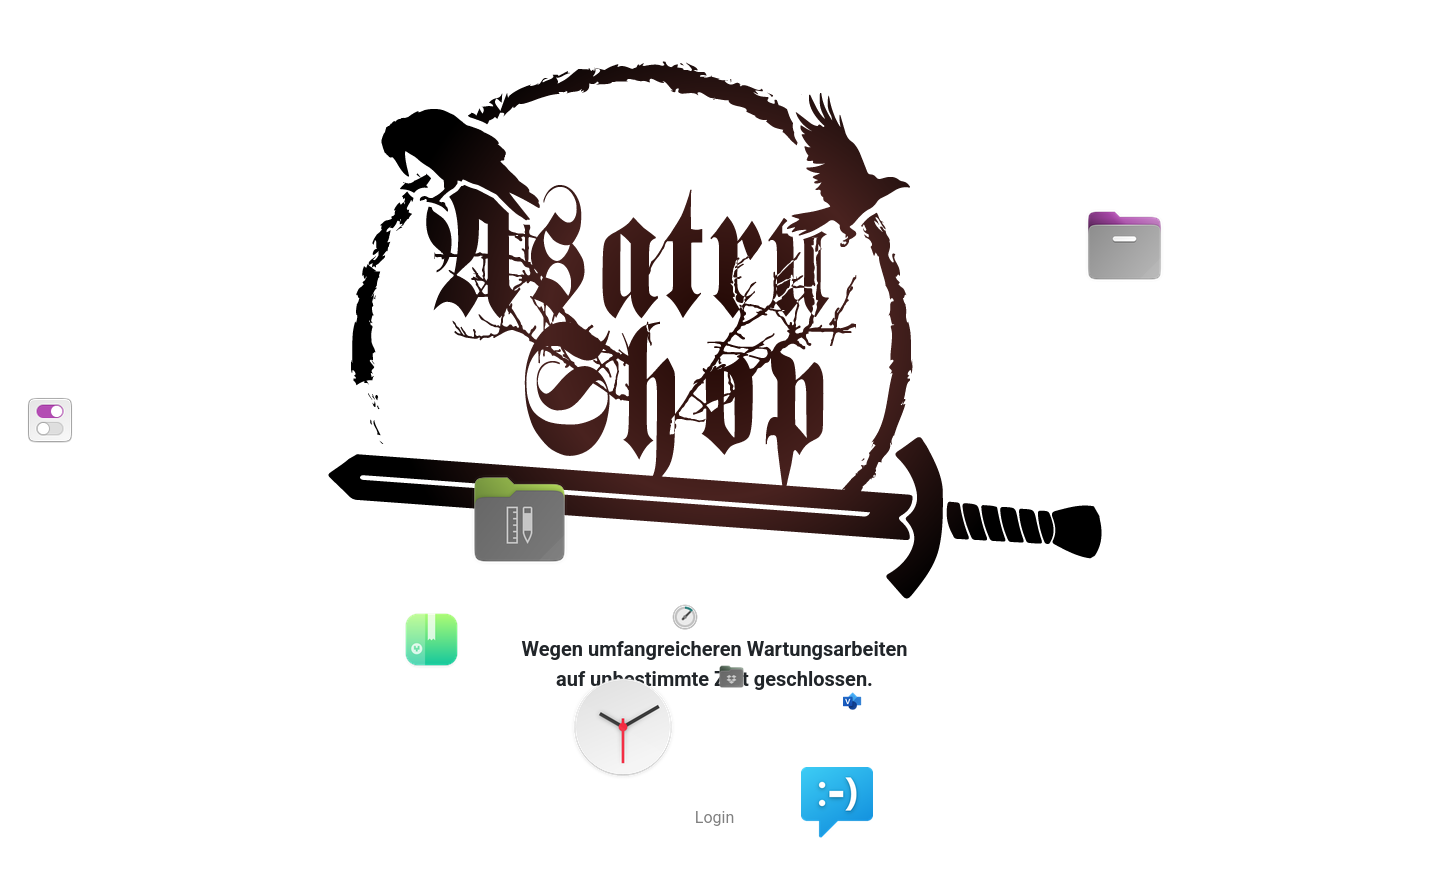 The image size is (1429, 870). I want to click on open the messaging app, so click(837, 803).